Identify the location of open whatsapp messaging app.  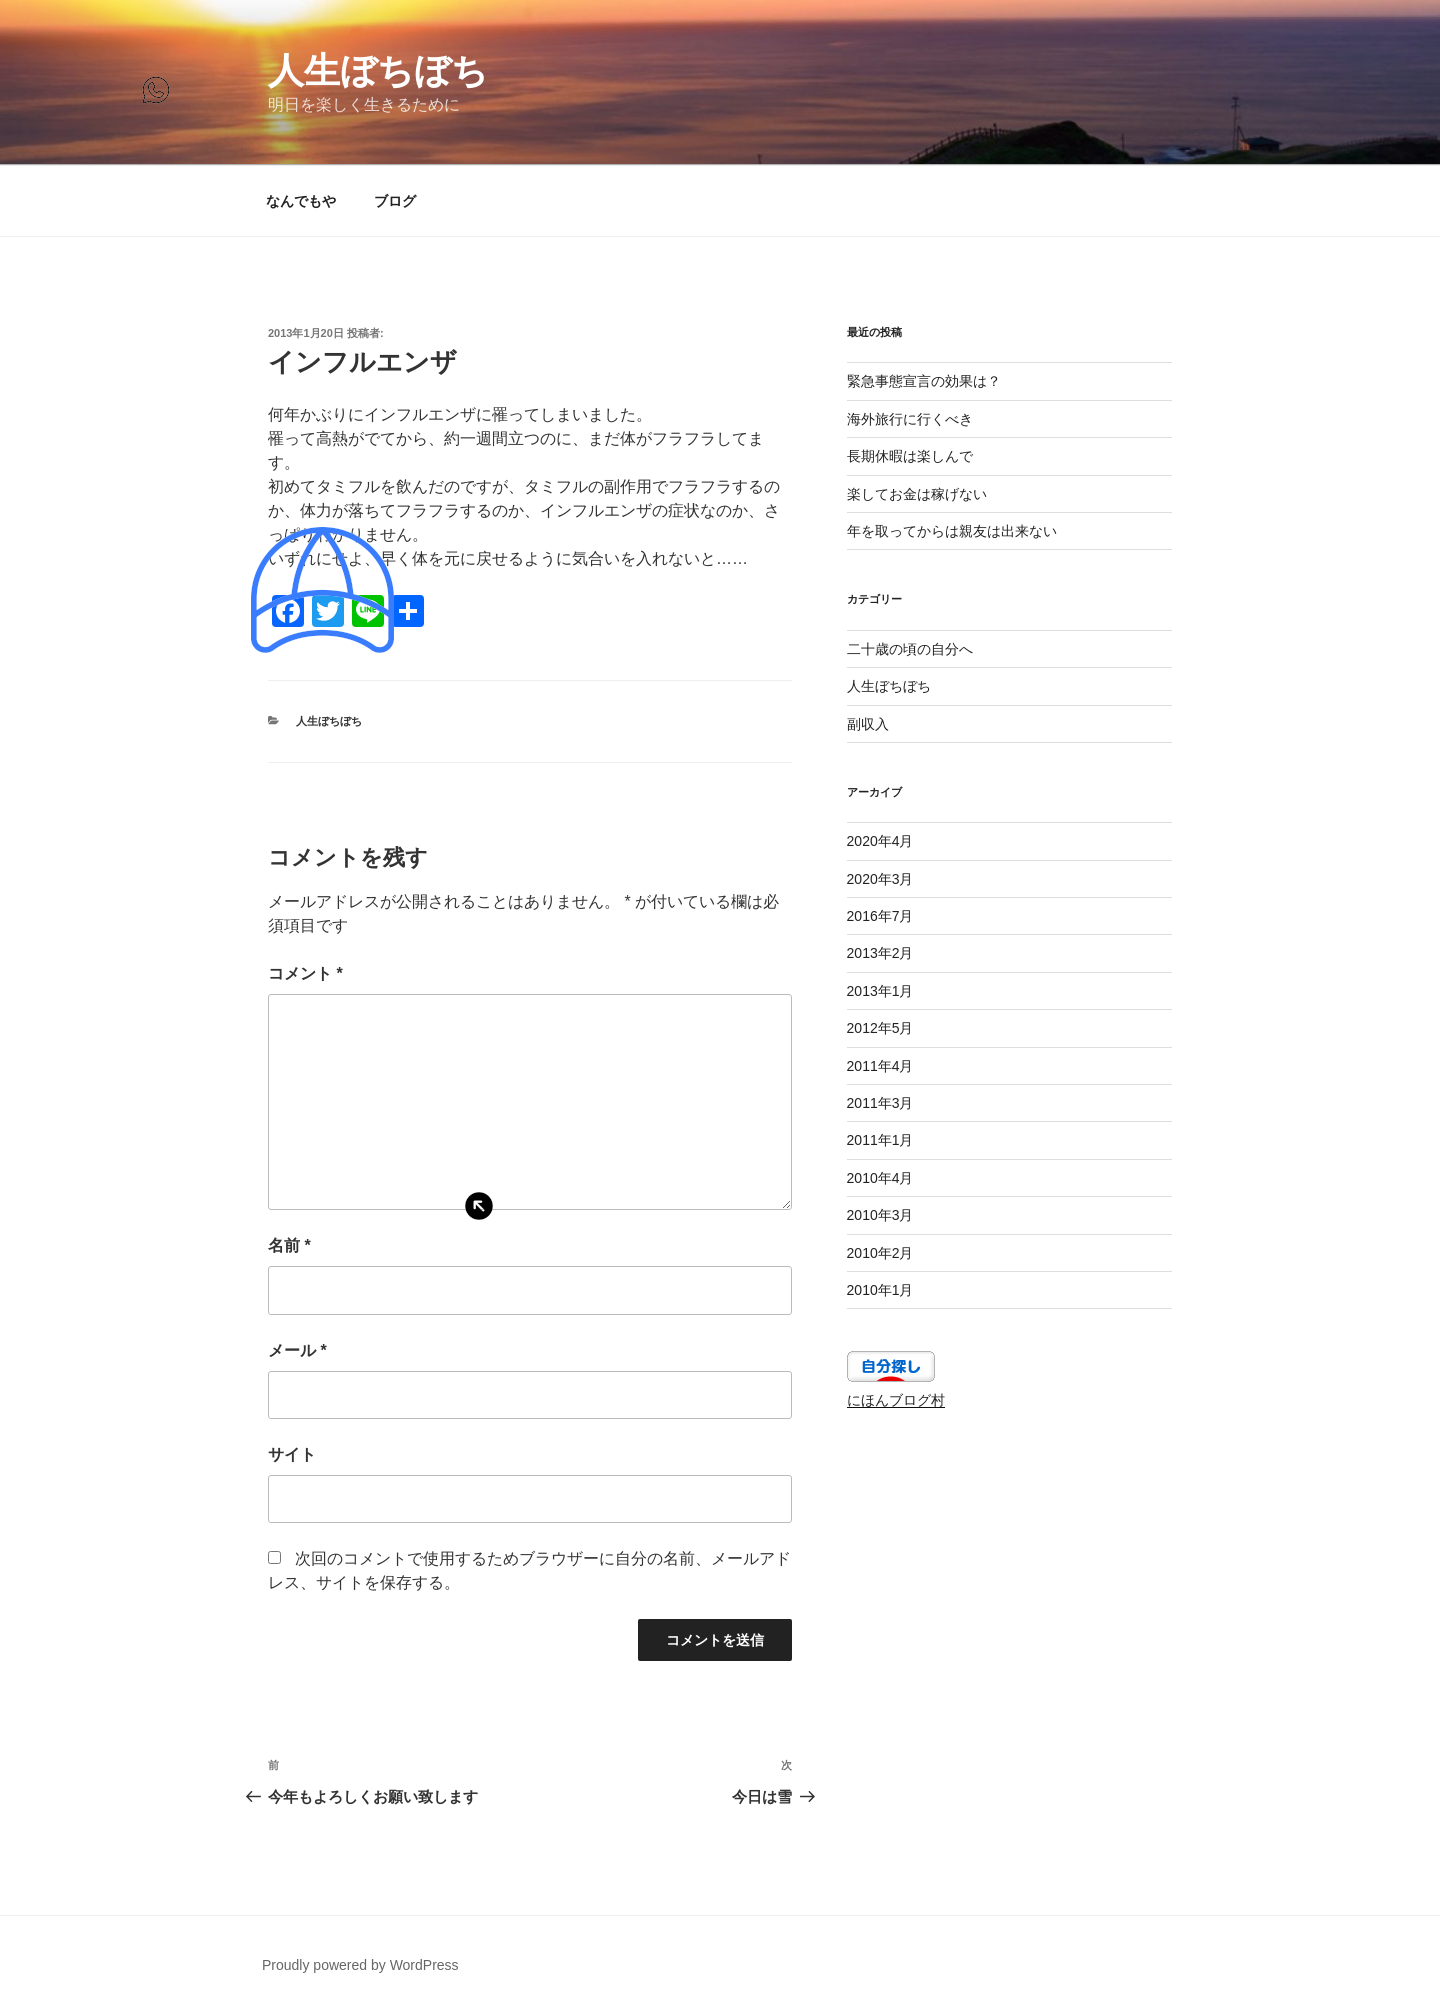
(156, 90).